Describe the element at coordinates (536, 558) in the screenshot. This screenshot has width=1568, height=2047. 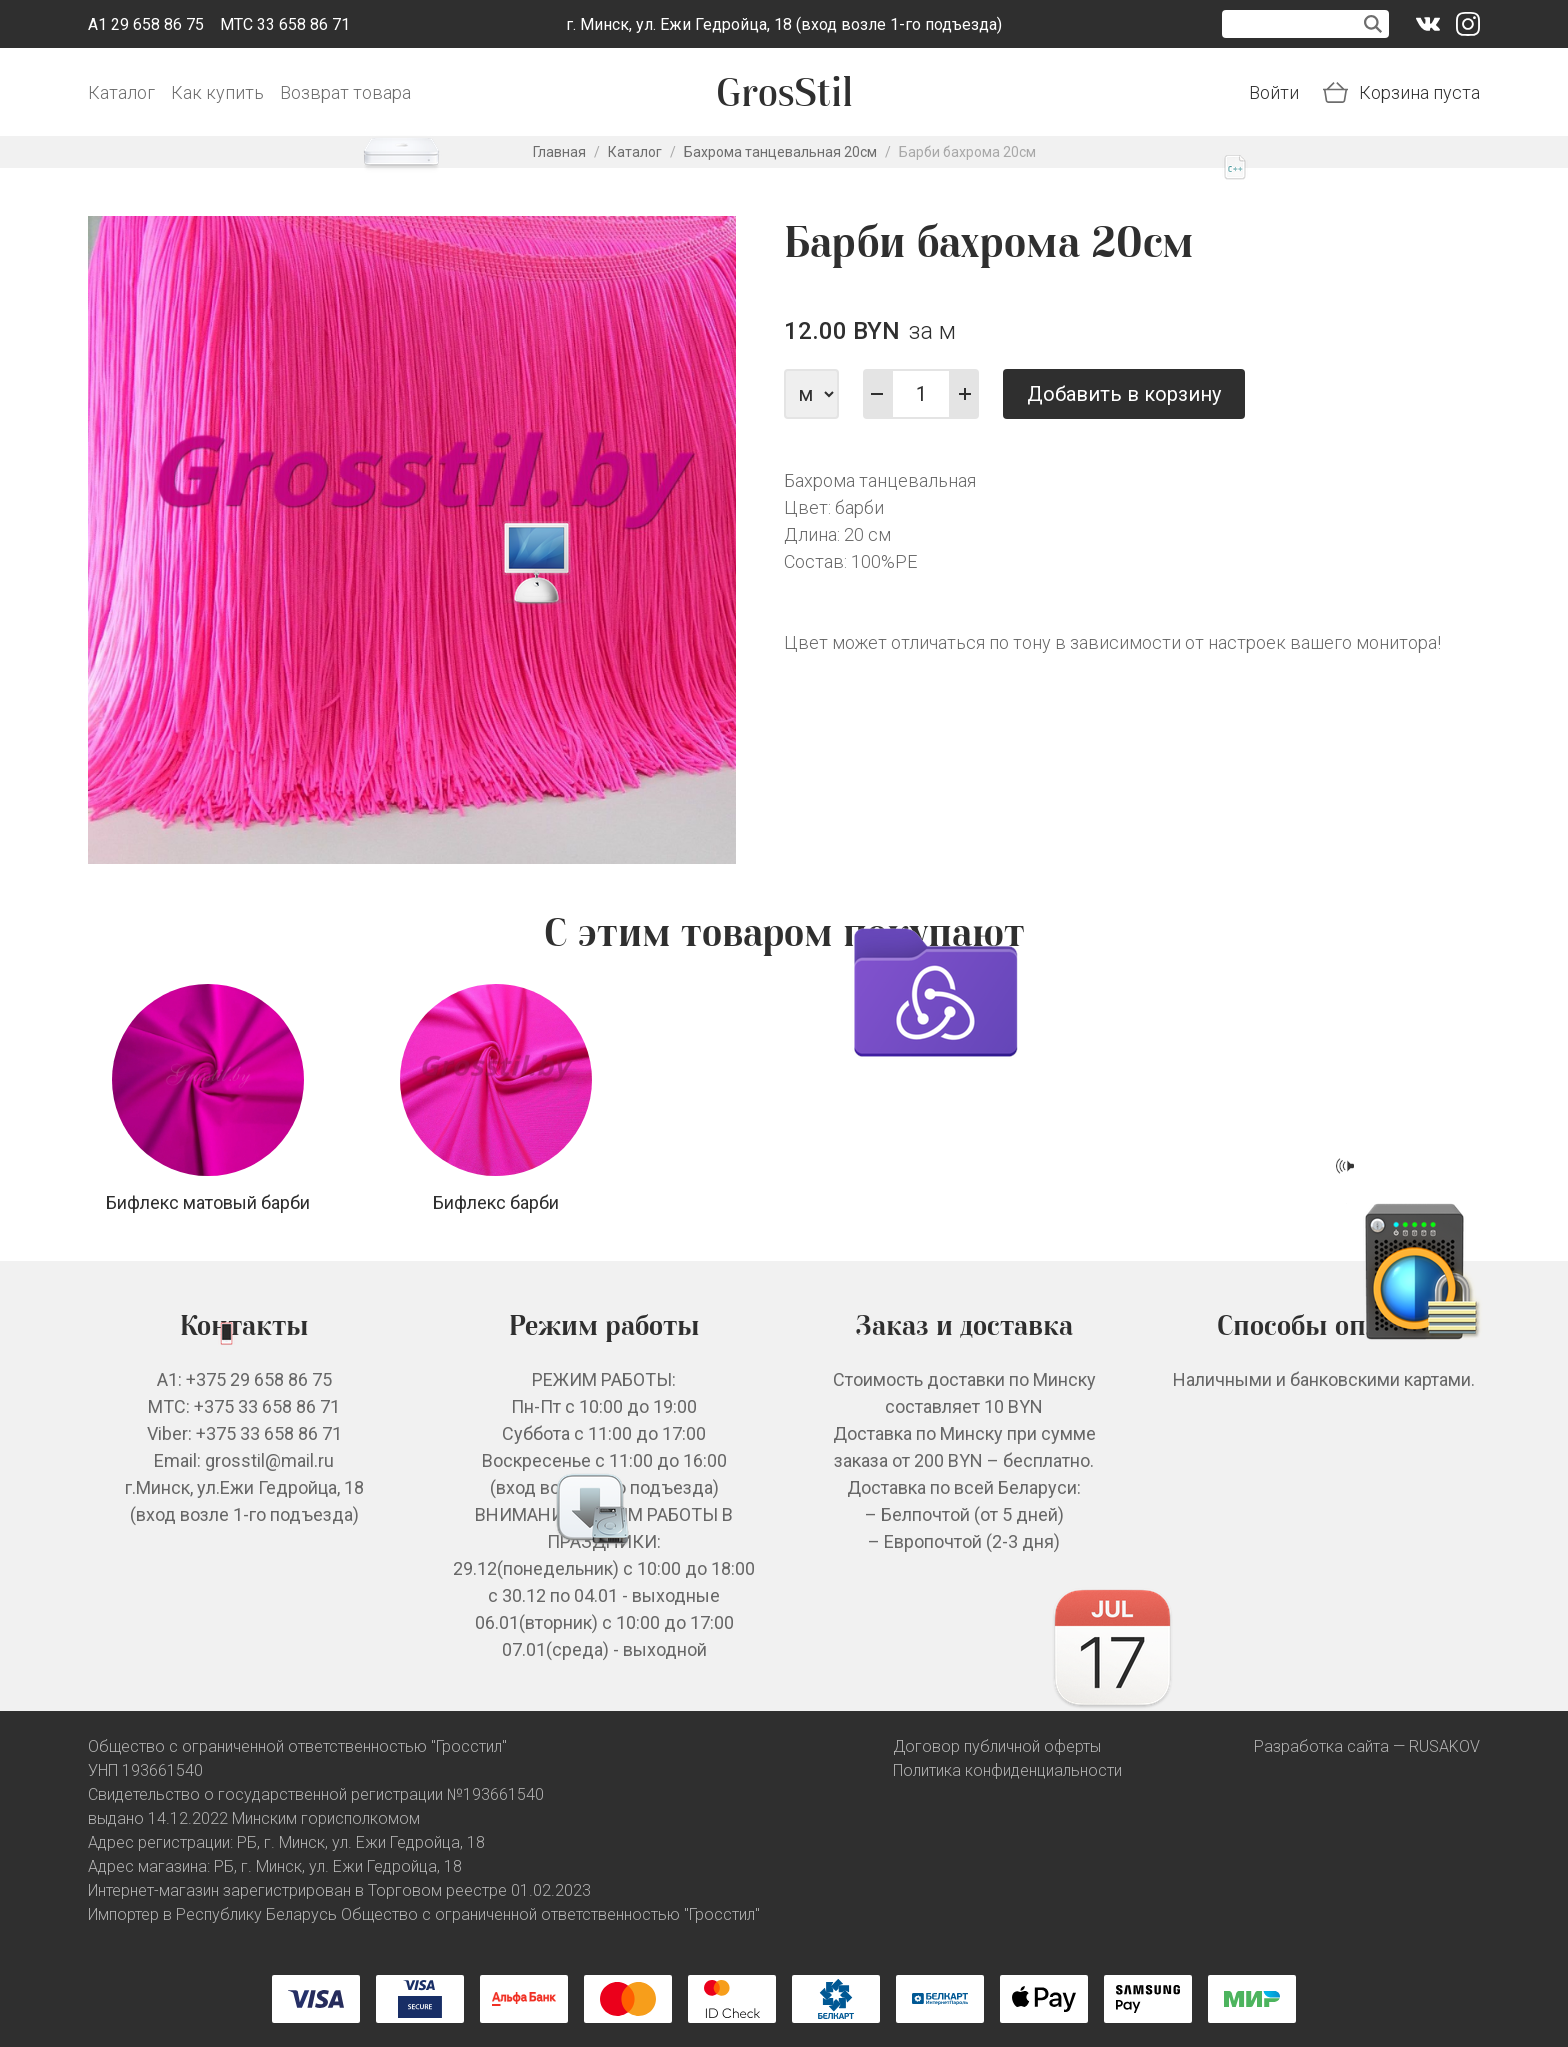
I see `represents an iMac G4 device in system settings` at that location.